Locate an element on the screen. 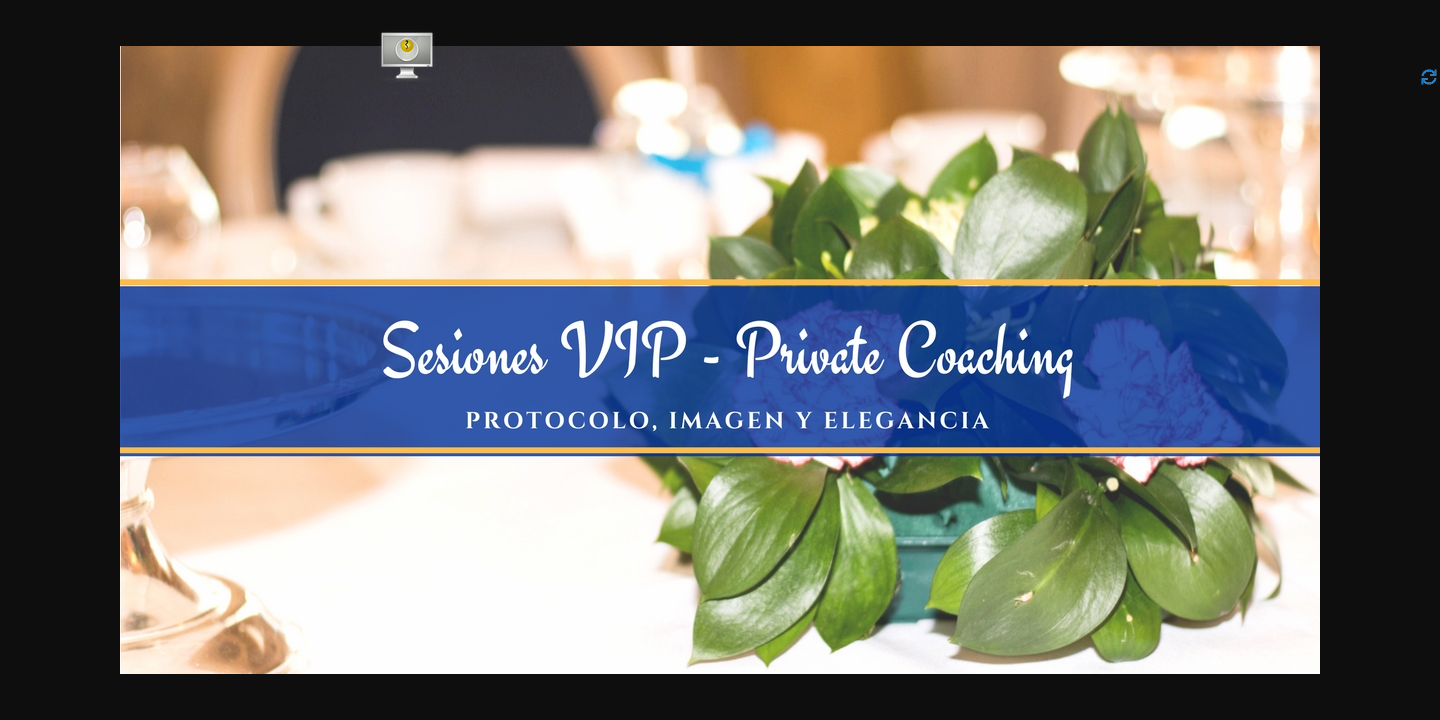 The width and height of the screenshot is (1440, 720). indicates OneDrive is currently syncing files is located at coordinates (1429, 77).